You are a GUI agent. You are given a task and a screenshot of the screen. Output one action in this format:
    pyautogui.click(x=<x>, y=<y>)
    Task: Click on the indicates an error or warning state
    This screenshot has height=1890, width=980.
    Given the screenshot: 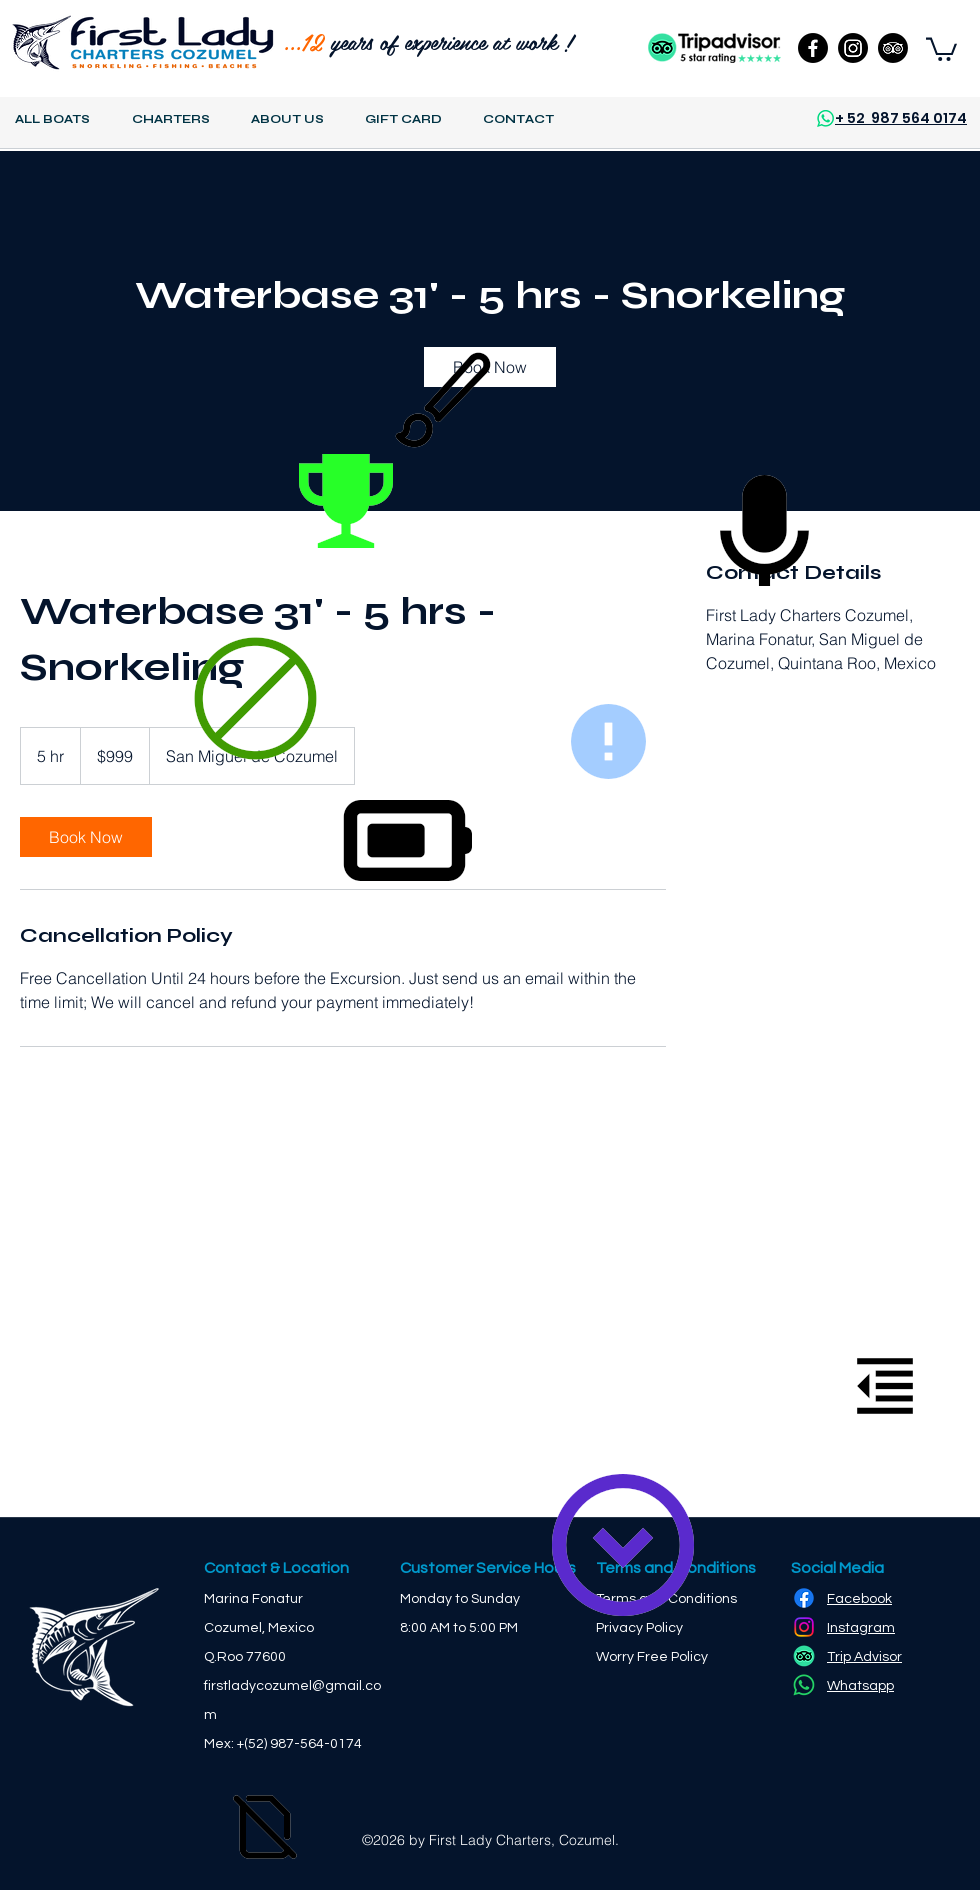 What is the action you would take?
    pyautogui.click(x=608, y=741)
    